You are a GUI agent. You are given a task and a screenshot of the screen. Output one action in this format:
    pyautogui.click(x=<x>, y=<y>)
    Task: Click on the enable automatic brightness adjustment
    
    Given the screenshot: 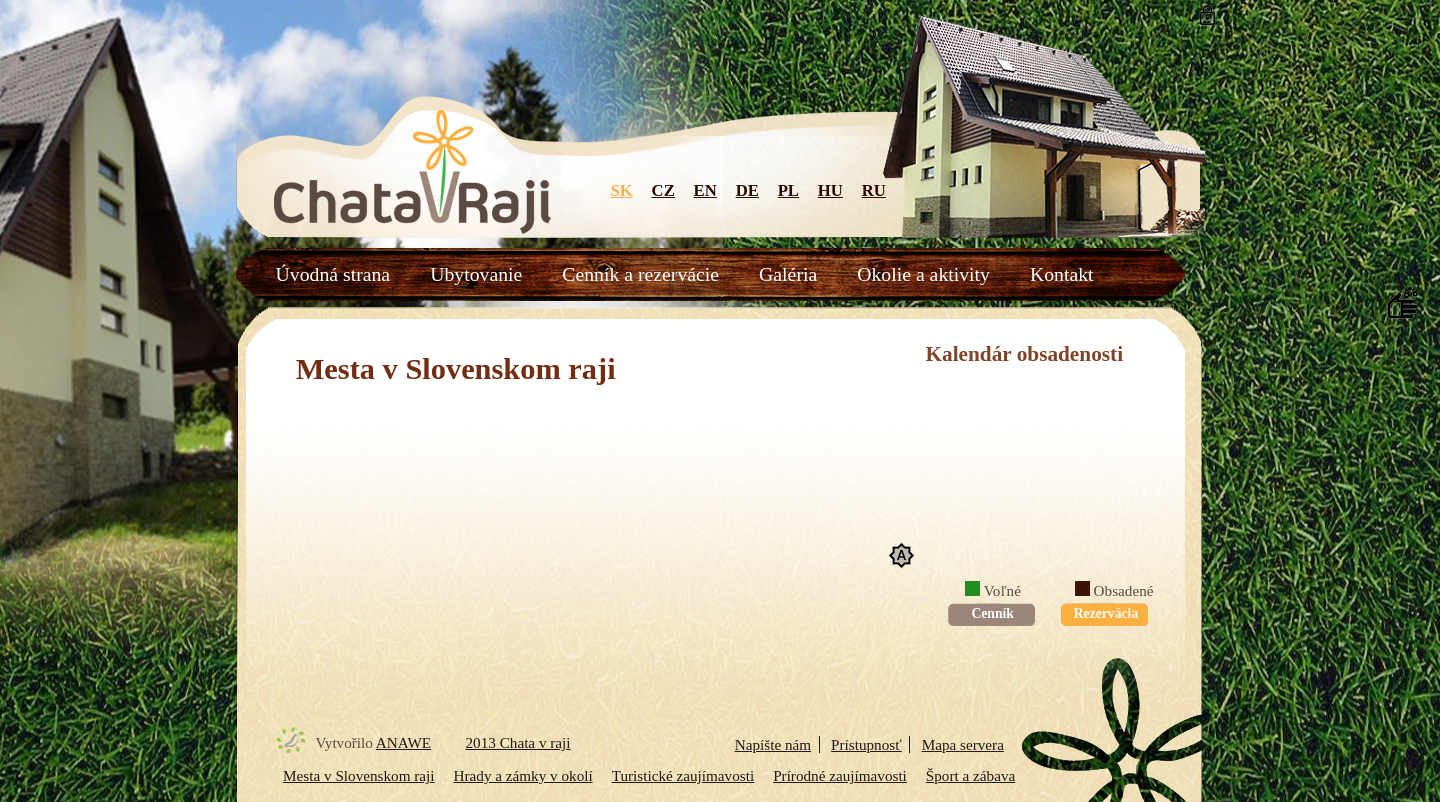 What is the action you would take?
    pyautogui.click(x=901, y=555)
    